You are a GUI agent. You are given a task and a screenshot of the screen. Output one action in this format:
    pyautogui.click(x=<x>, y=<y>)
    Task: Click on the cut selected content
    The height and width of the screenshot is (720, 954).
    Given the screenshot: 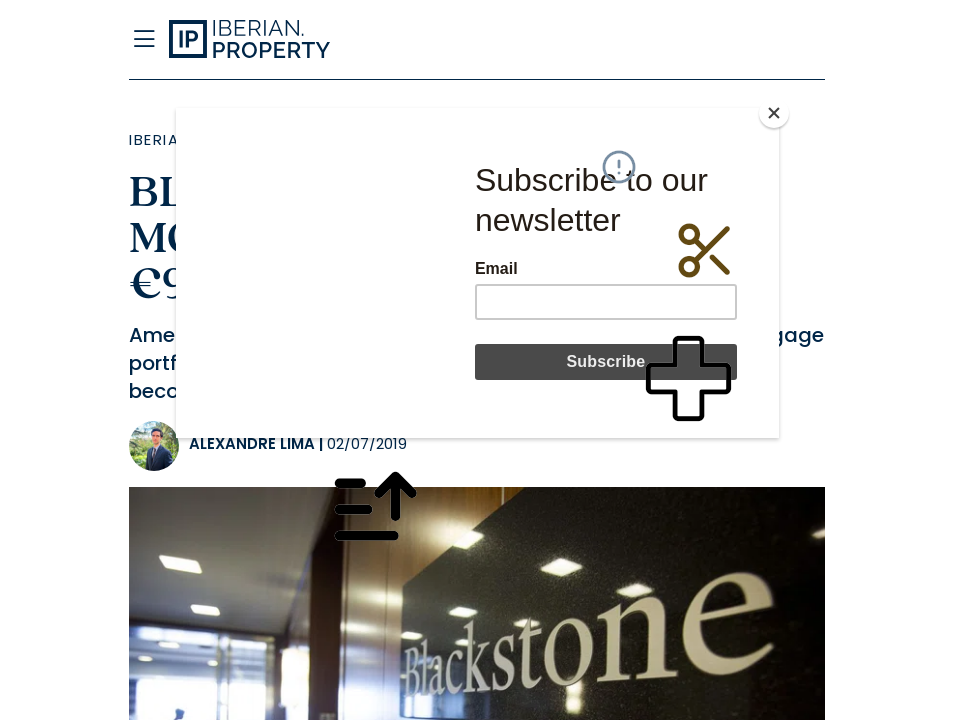 What is the action you would take?
    pyautogui.click(x=705, y=250)
    